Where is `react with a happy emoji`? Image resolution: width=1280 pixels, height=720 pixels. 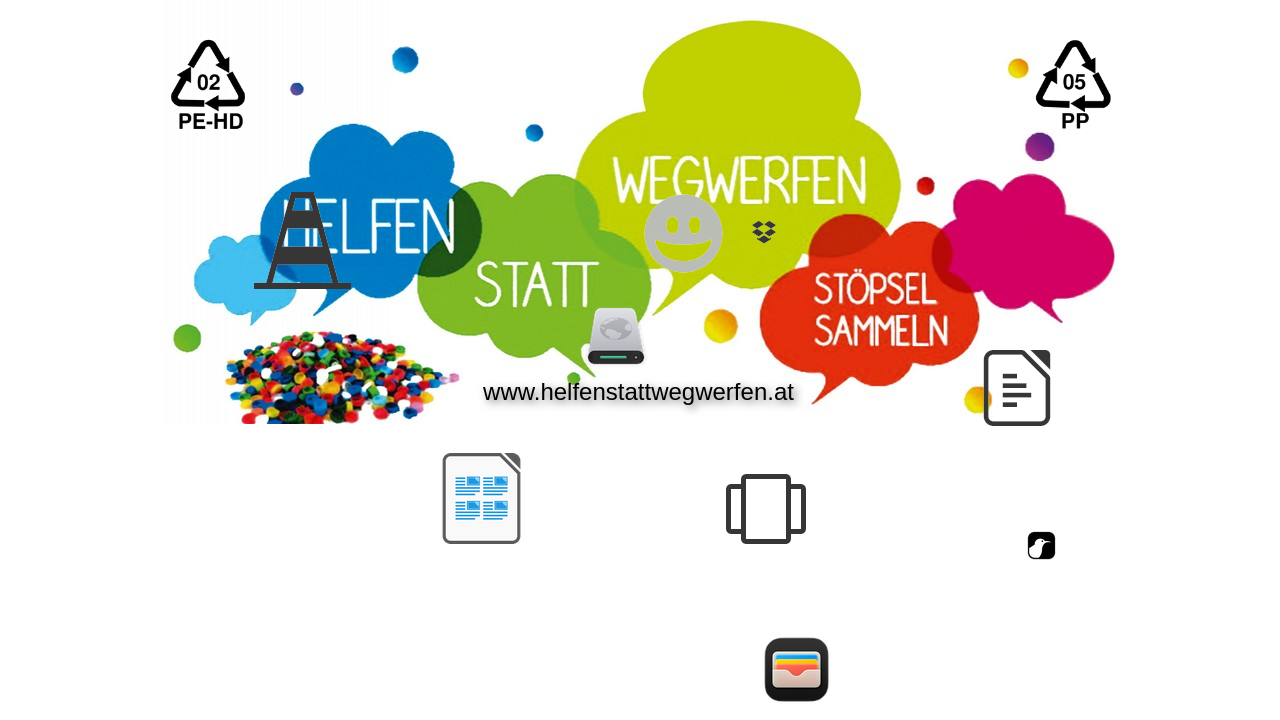
react with a happy emoji is located at coordinates (683, 233).